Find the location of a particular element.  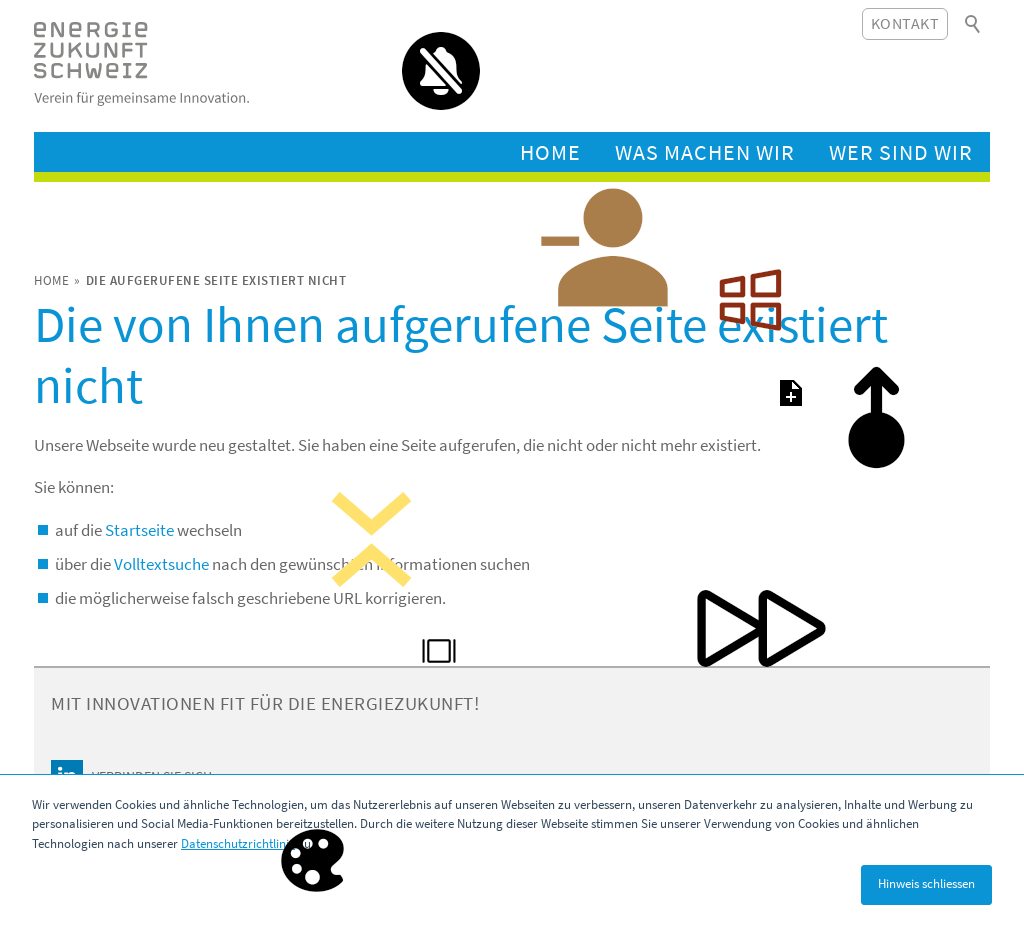

collapse an expanded section or panel is located at coordinates (371, 539).